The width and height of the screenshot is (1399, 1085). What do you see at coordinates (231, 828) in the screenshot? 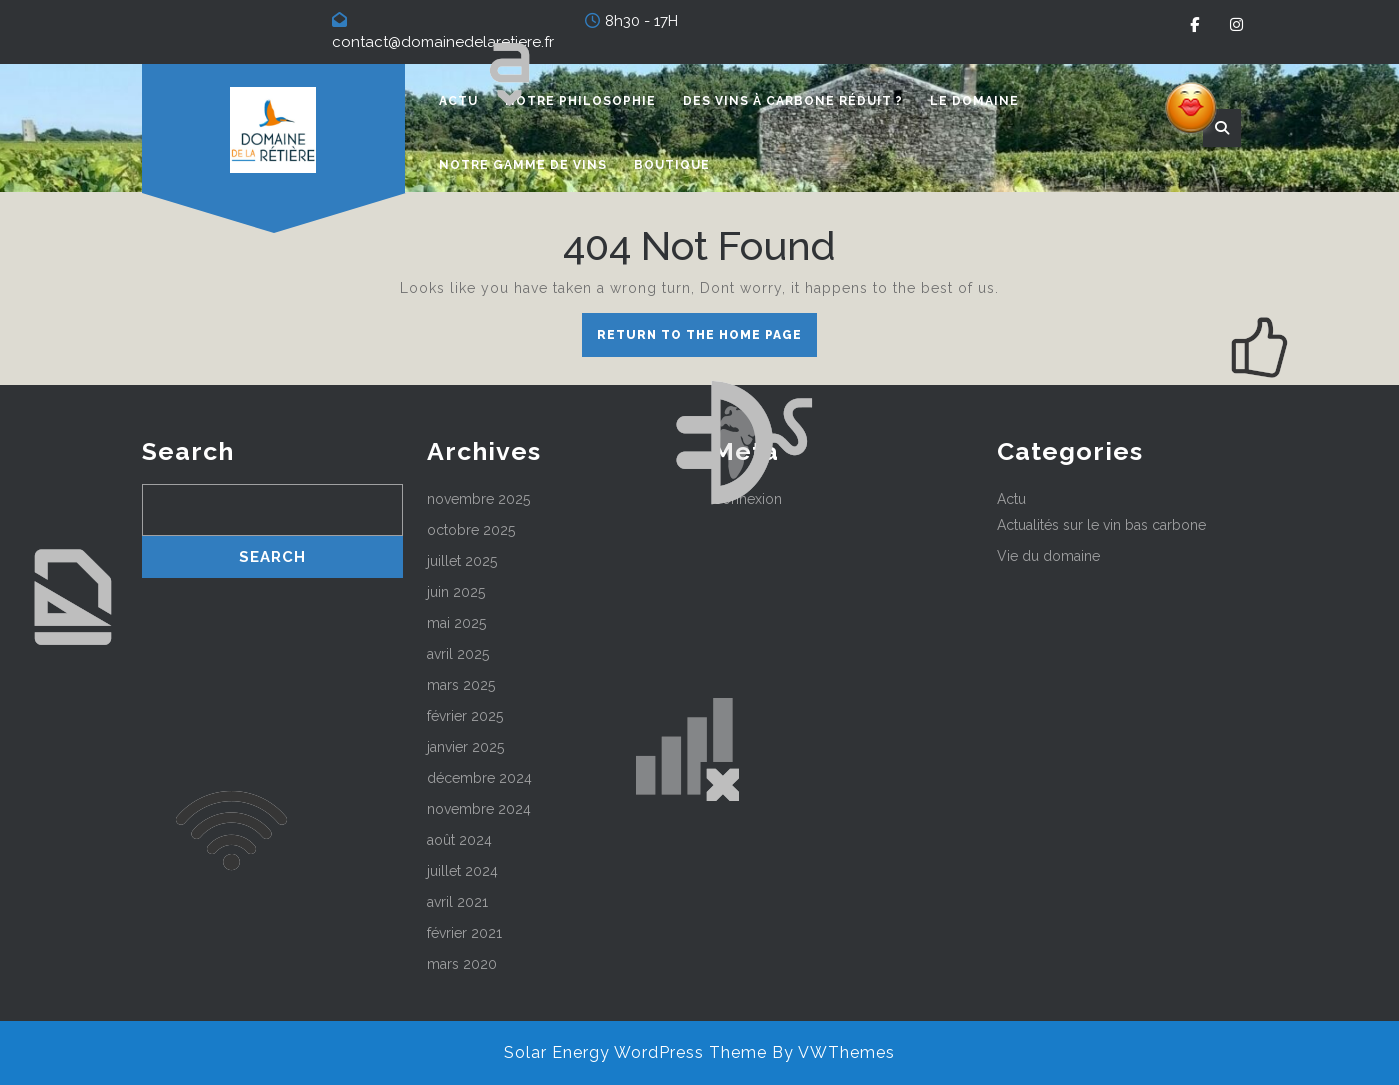
I see `indicates wireless network connection status` at bounding box center [231, 828].